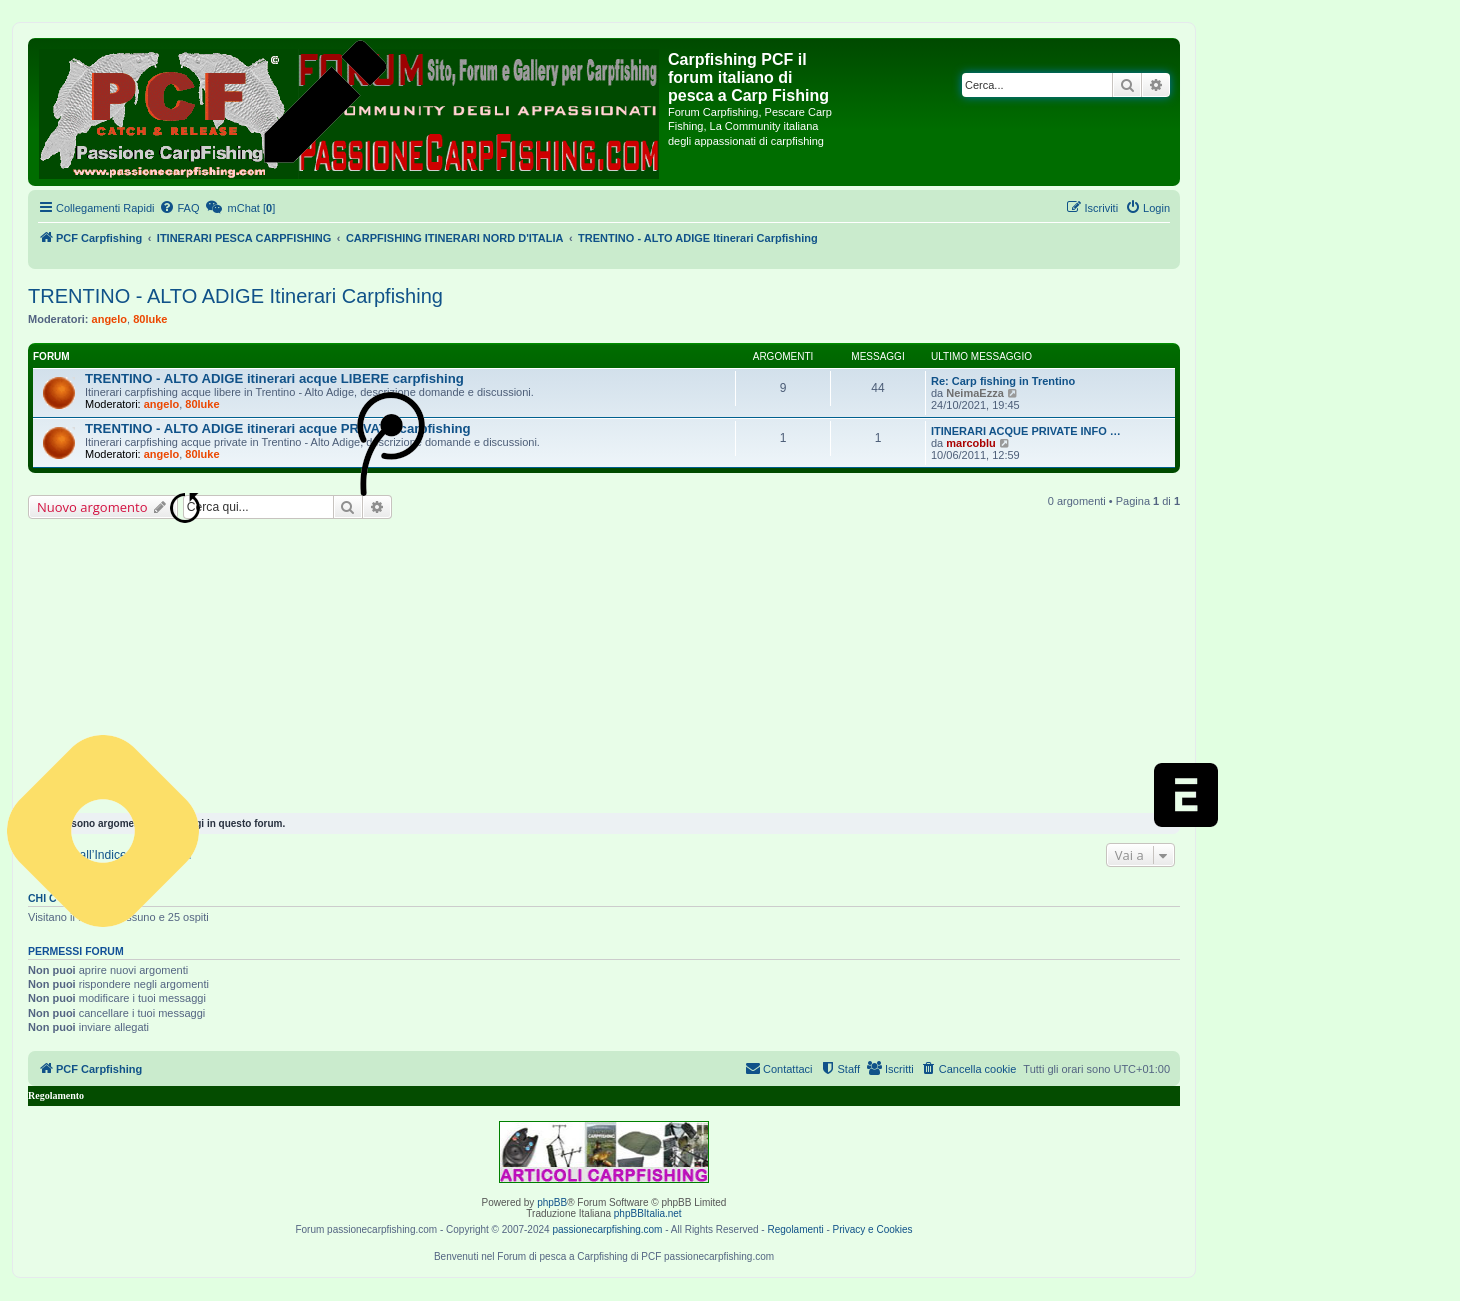 The width and height of the screenshot is (1460, 1301). I want to click on open Hashnode blogging platform, so click(103, 831).